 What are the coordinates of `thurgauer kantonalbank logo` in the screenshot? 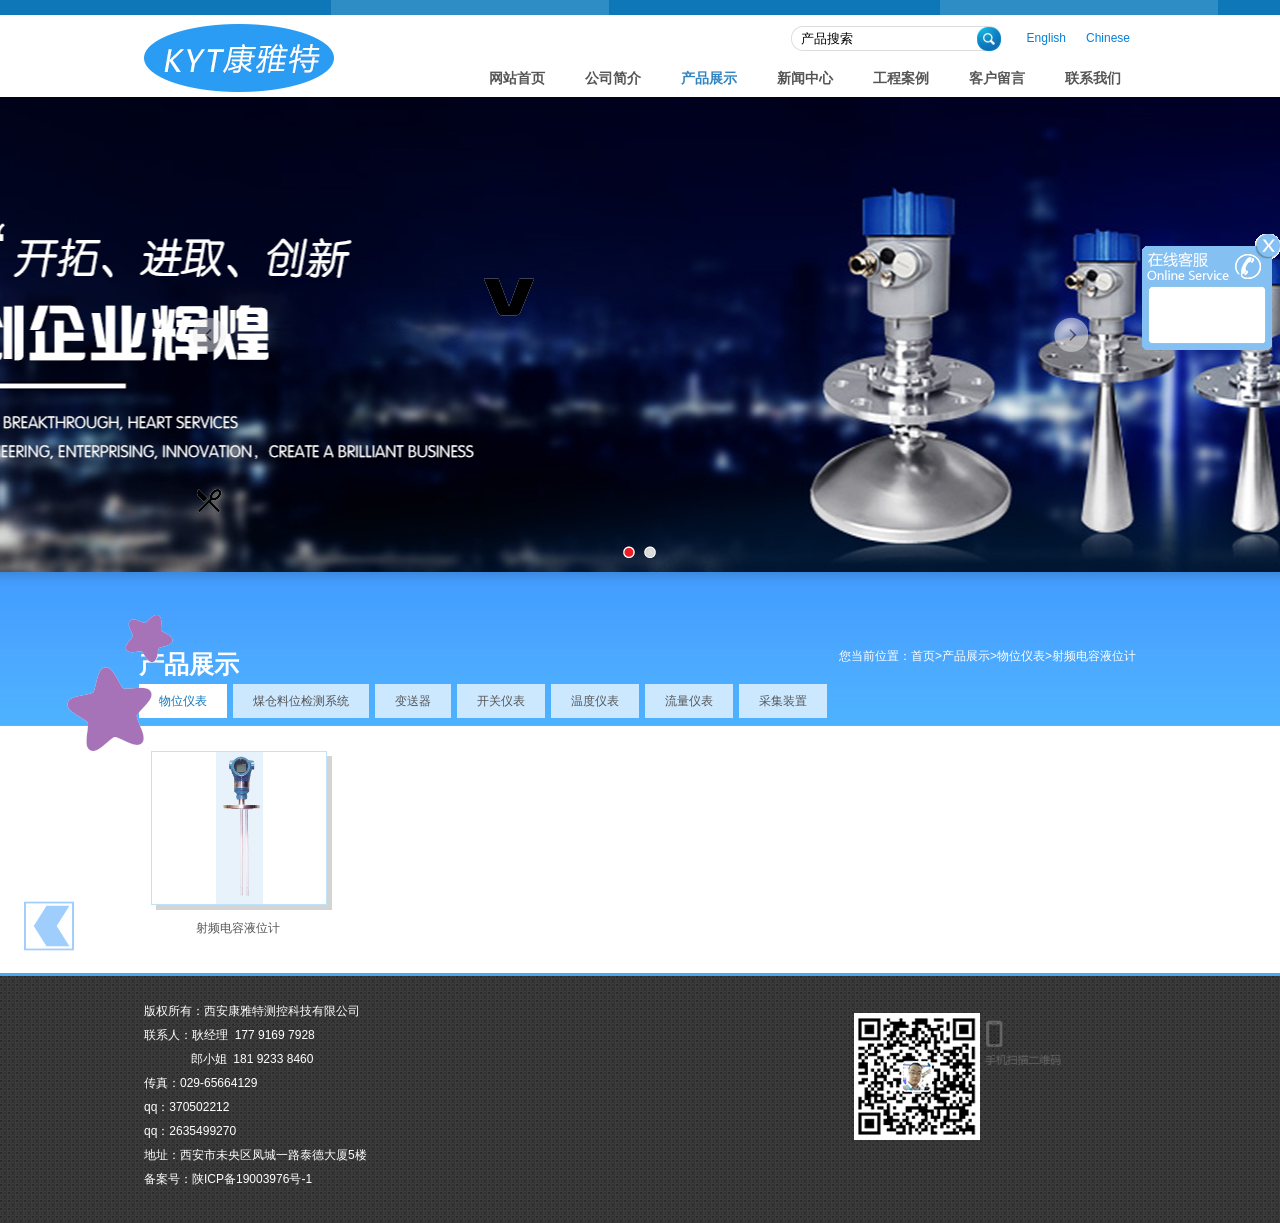 It's located at (49, 926).